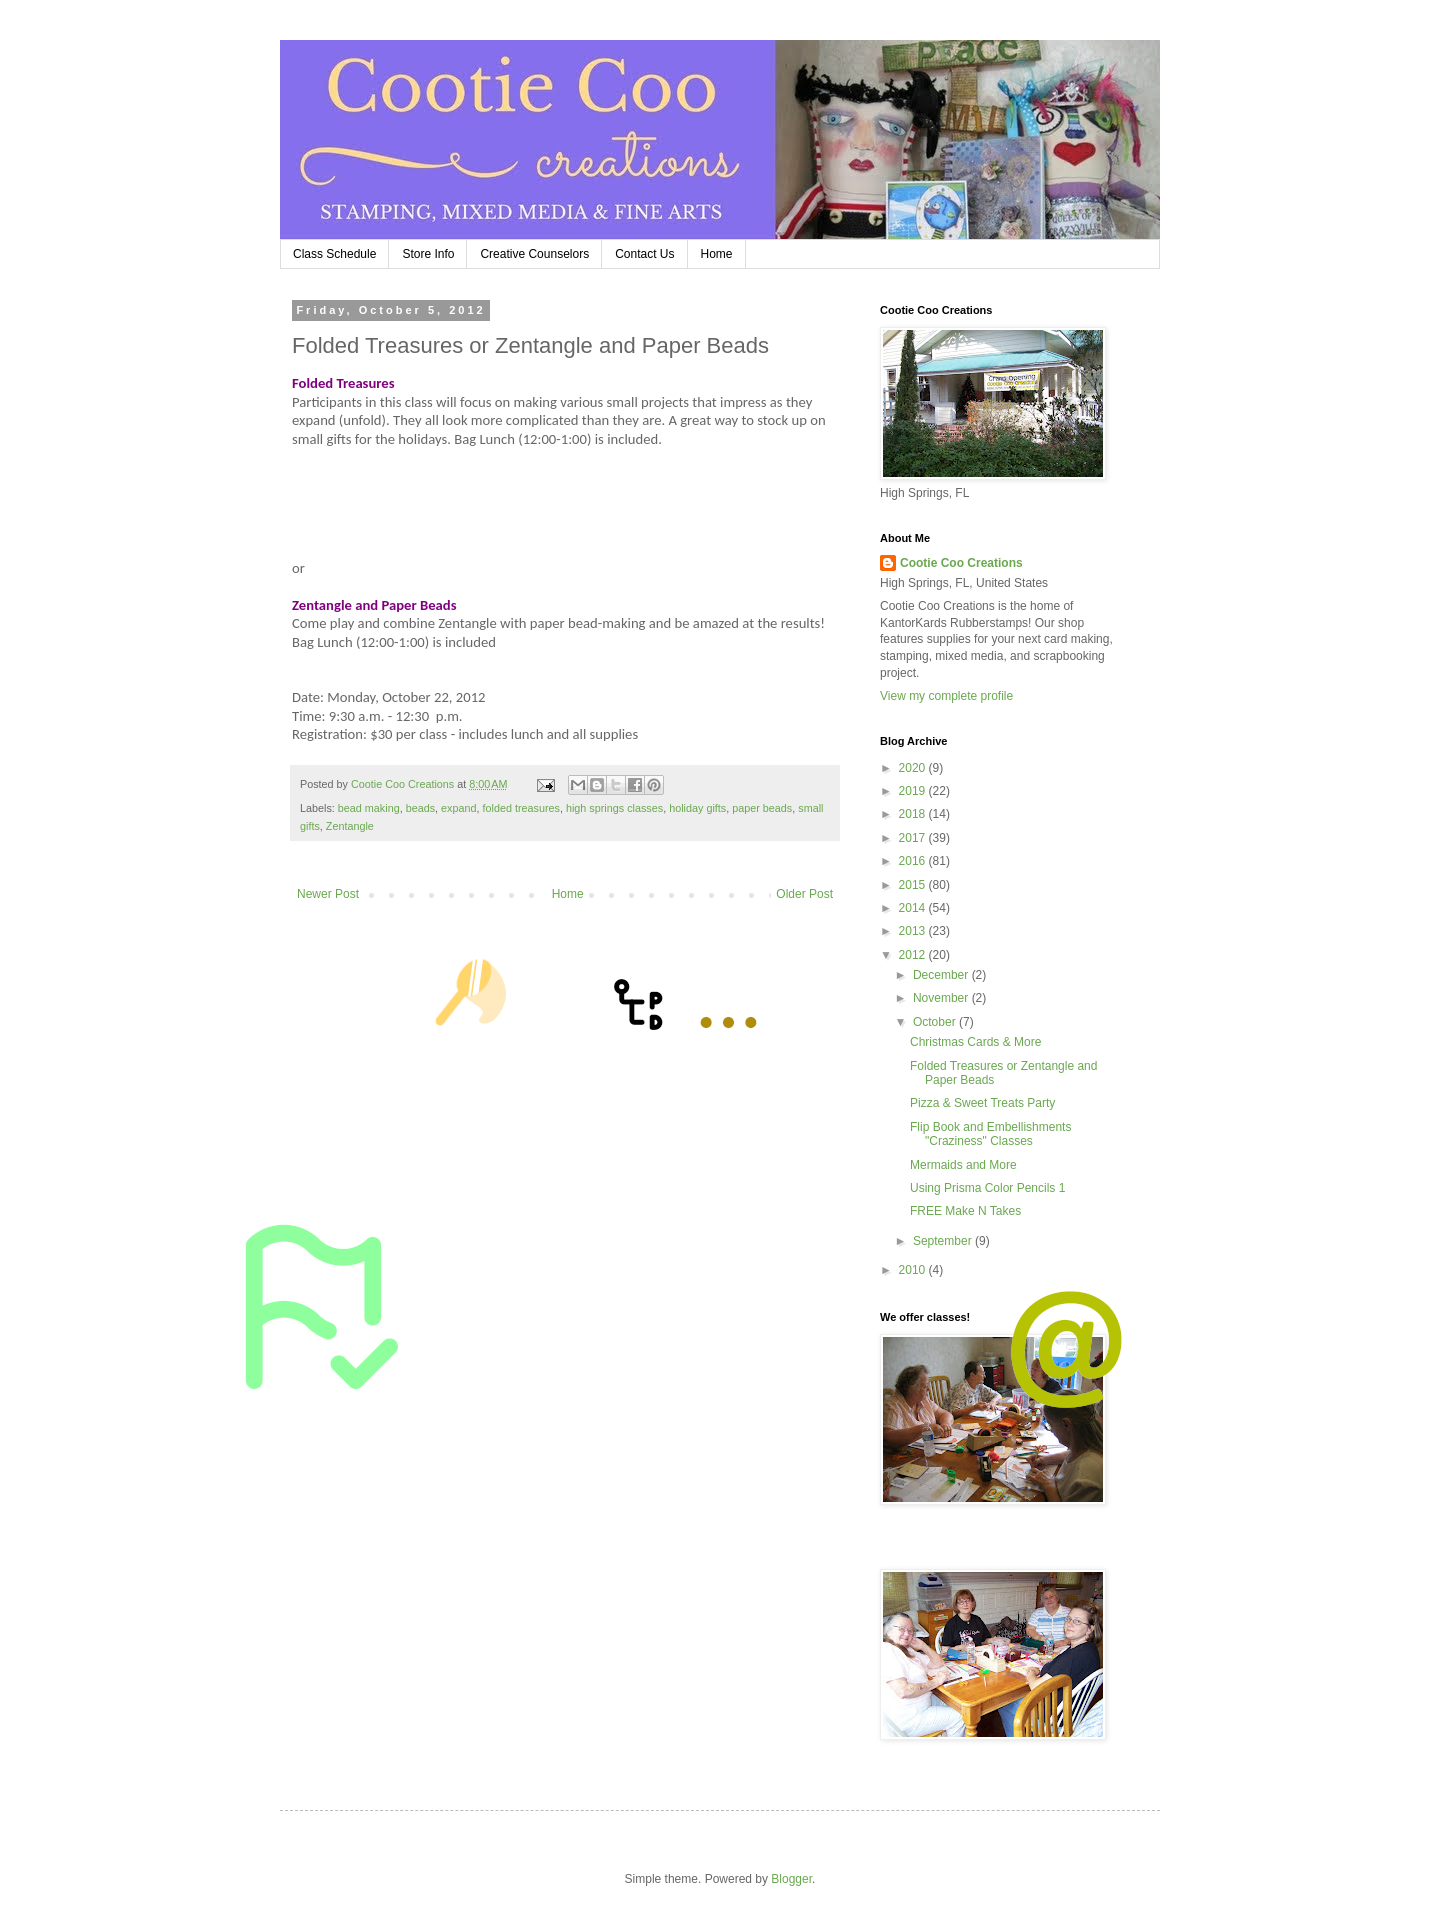  What do you see at coordinates (471, 992) in the screenshot?
I see `discord golden bug hunter badge indicating elite bug reporter status` at bounding box center [471, 992].